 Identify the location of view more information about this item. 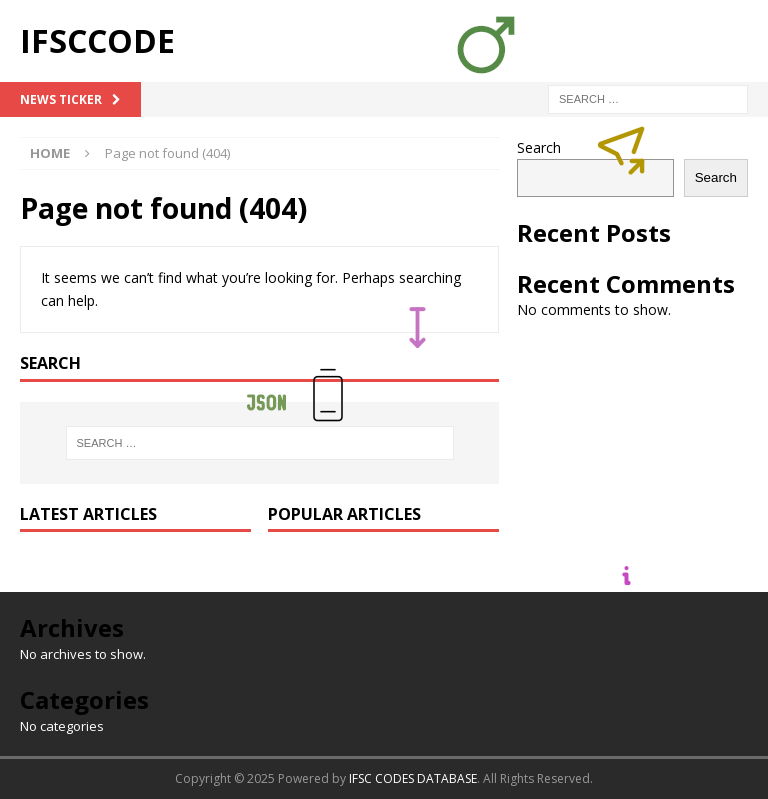
(626, 574).